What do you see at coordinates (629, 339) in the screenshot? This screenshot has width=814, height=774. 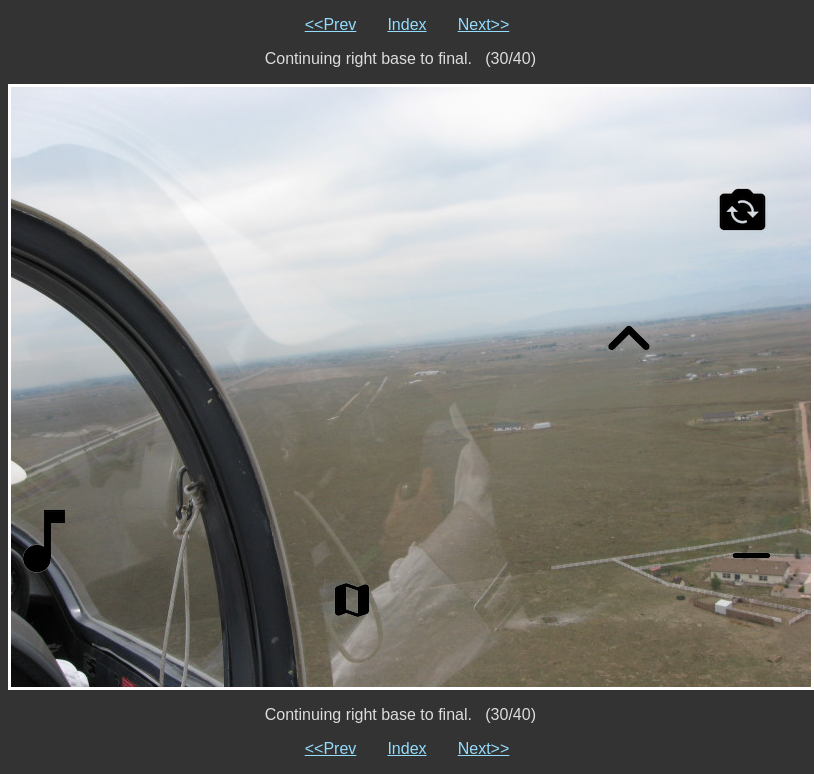 I see `collapse an expanded section` at bounding box center [629, 339].